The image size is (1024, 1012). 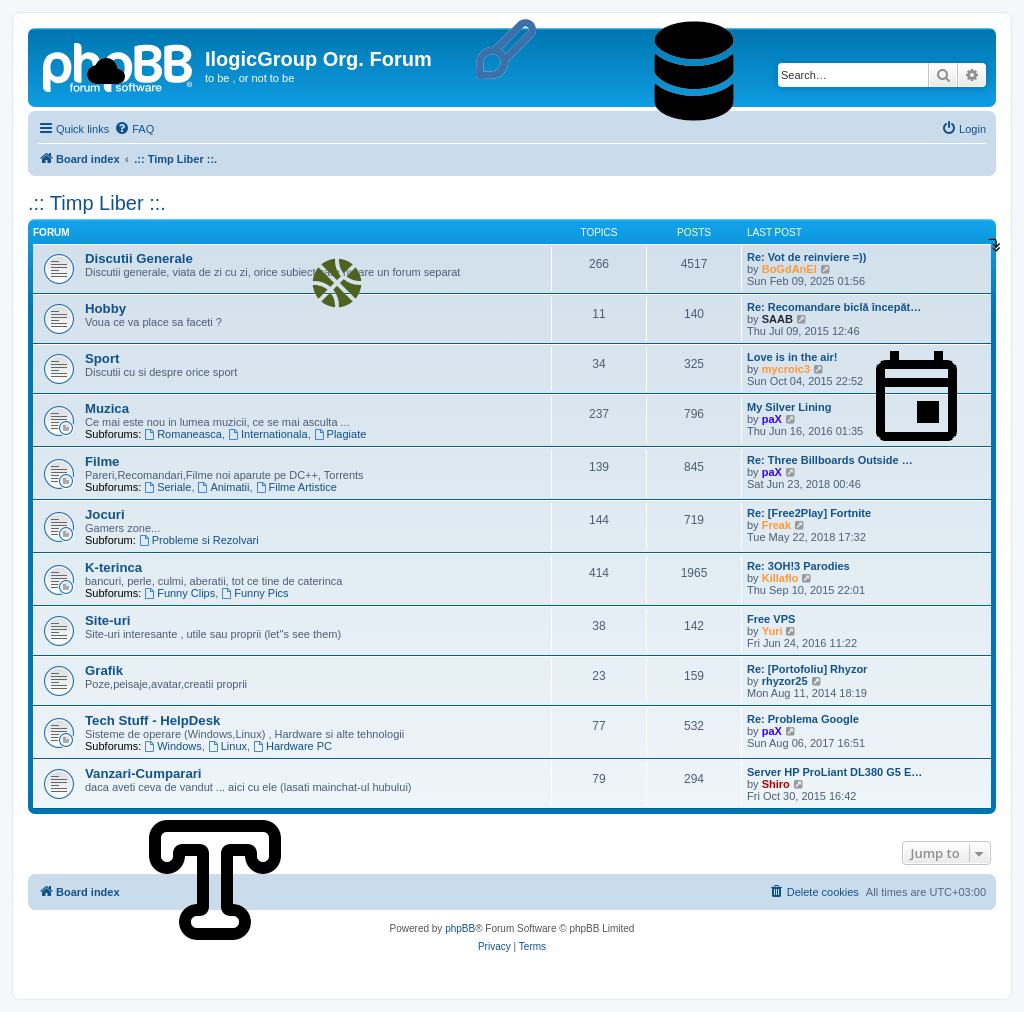 What do you see at coordinates (994, 245) in the screenshot?
I see `navigate to nested or sub-level content` at bounding box center [994, 245].